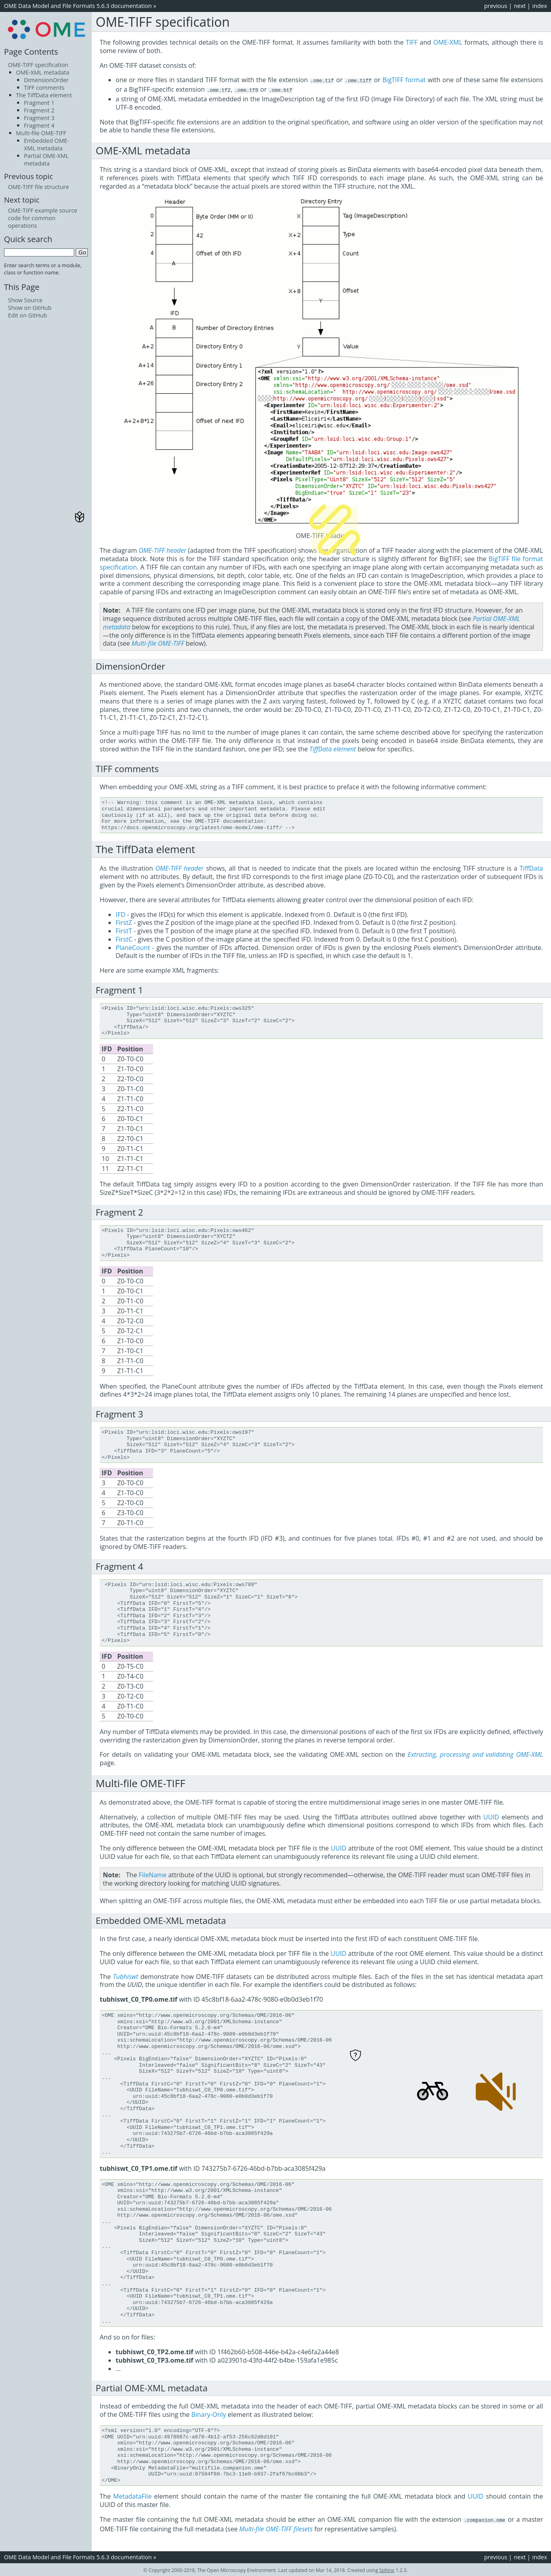 The width and height of the screenshot is (551, 2576). Describe the element at coordinates (495, 2091) in the screenshot. I see `mute audio or sound` at that location.